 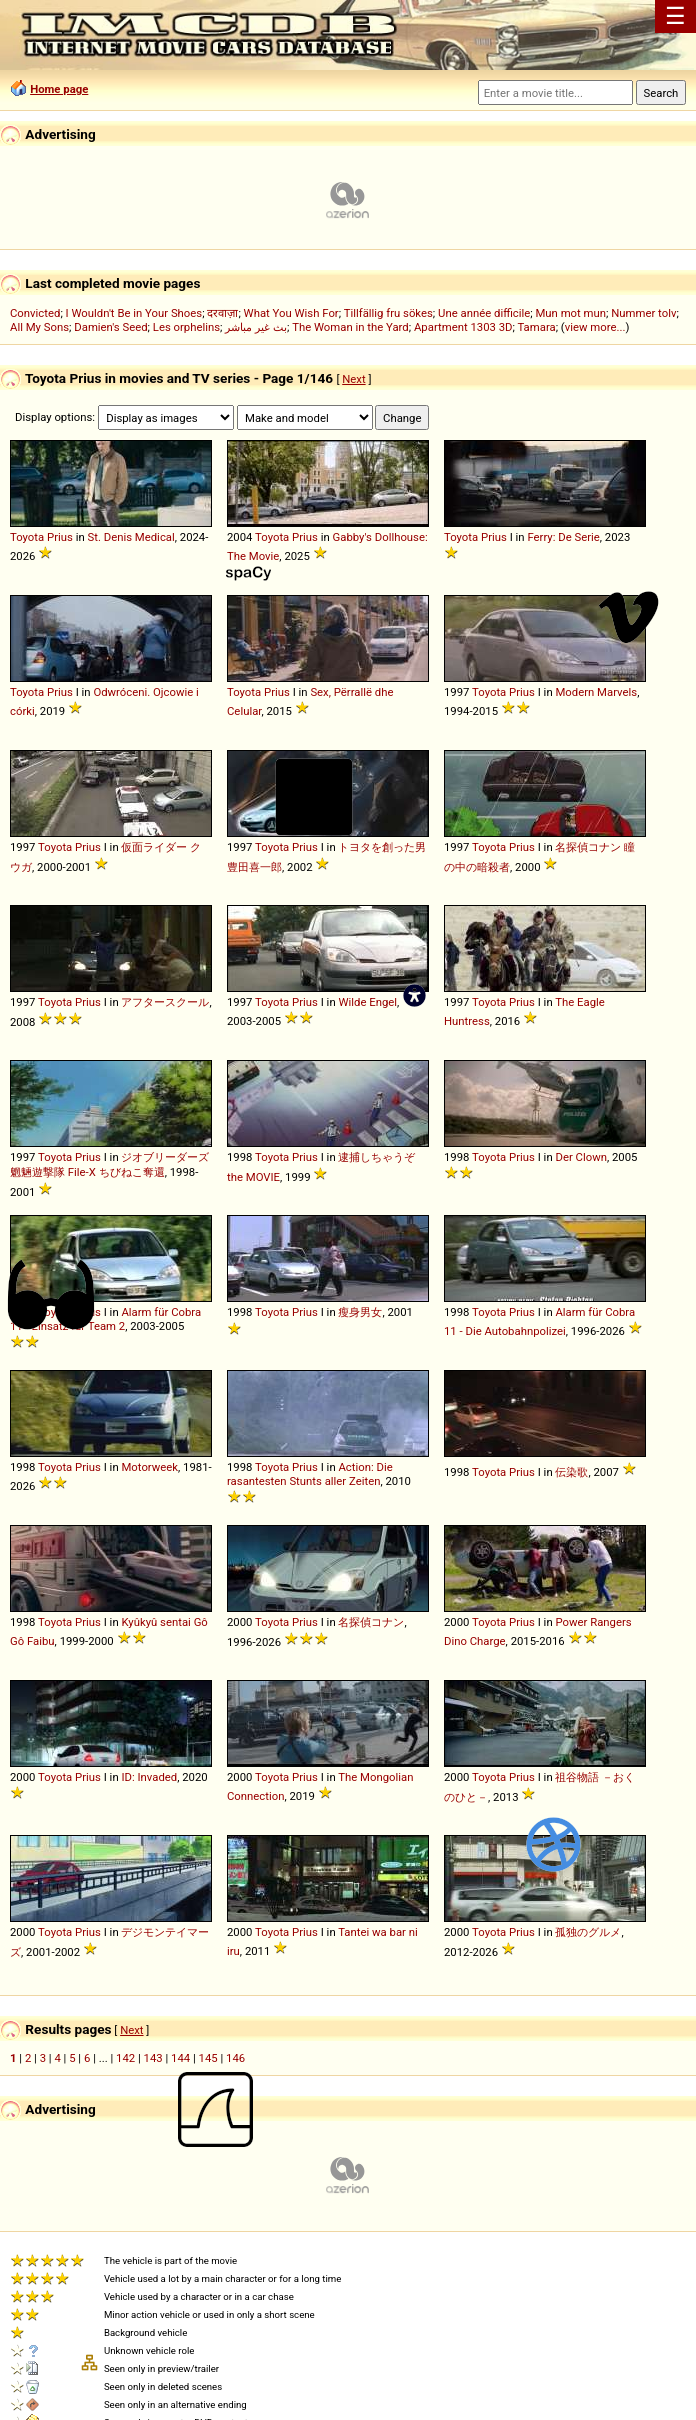 What do you see at coordinates (630, 617) in the screenshot?
I see `open the Vimeo app` at bounding box center [630, 617].